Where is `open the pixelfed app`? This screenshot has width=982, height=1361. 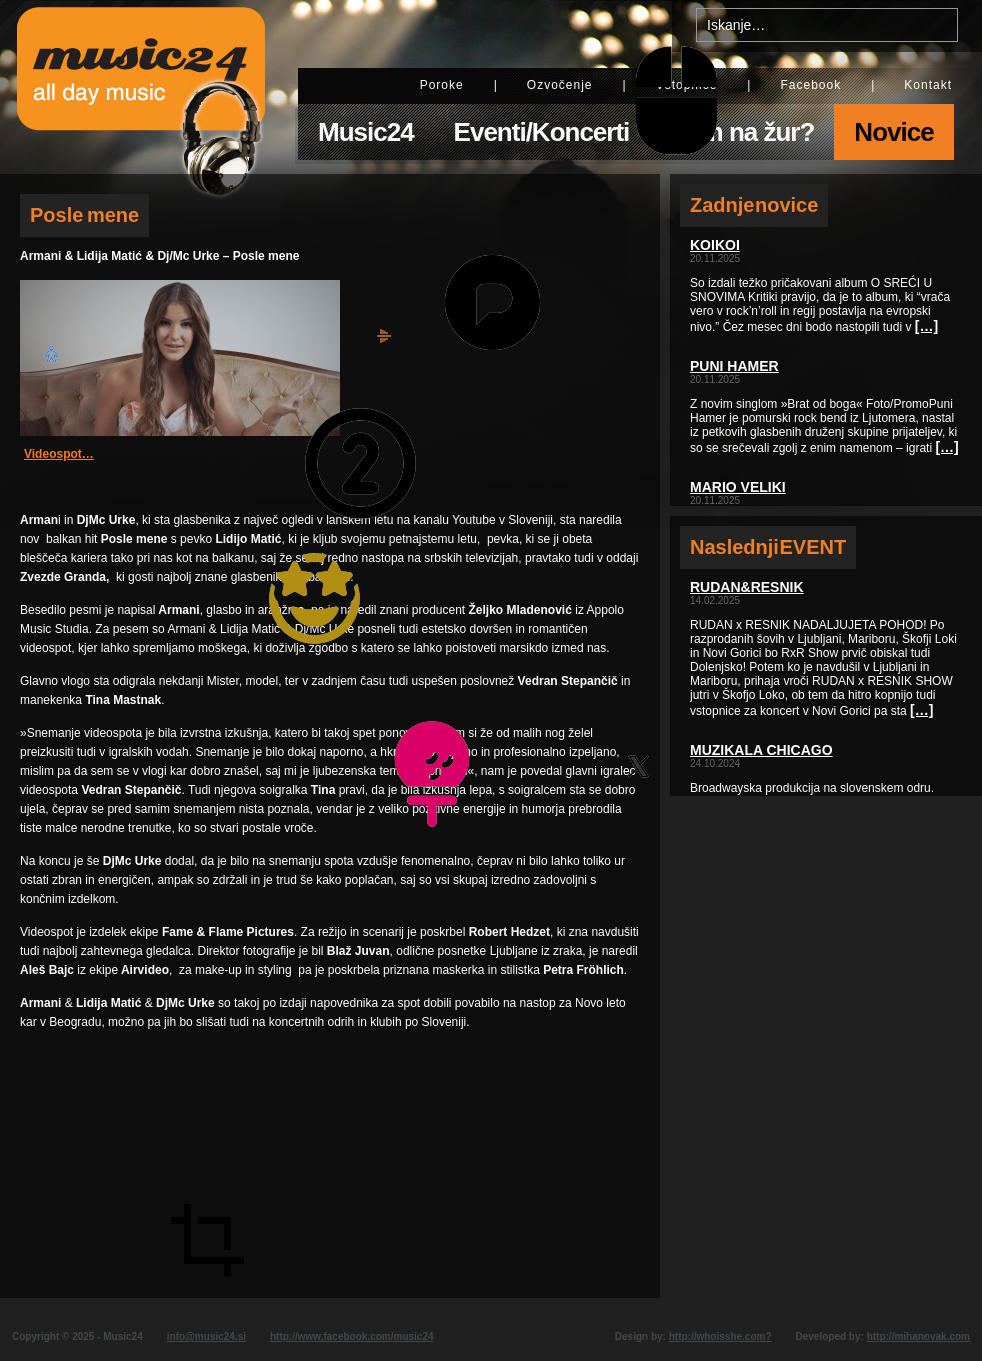 open the pixelfed app is located at coordinates (492, 302).